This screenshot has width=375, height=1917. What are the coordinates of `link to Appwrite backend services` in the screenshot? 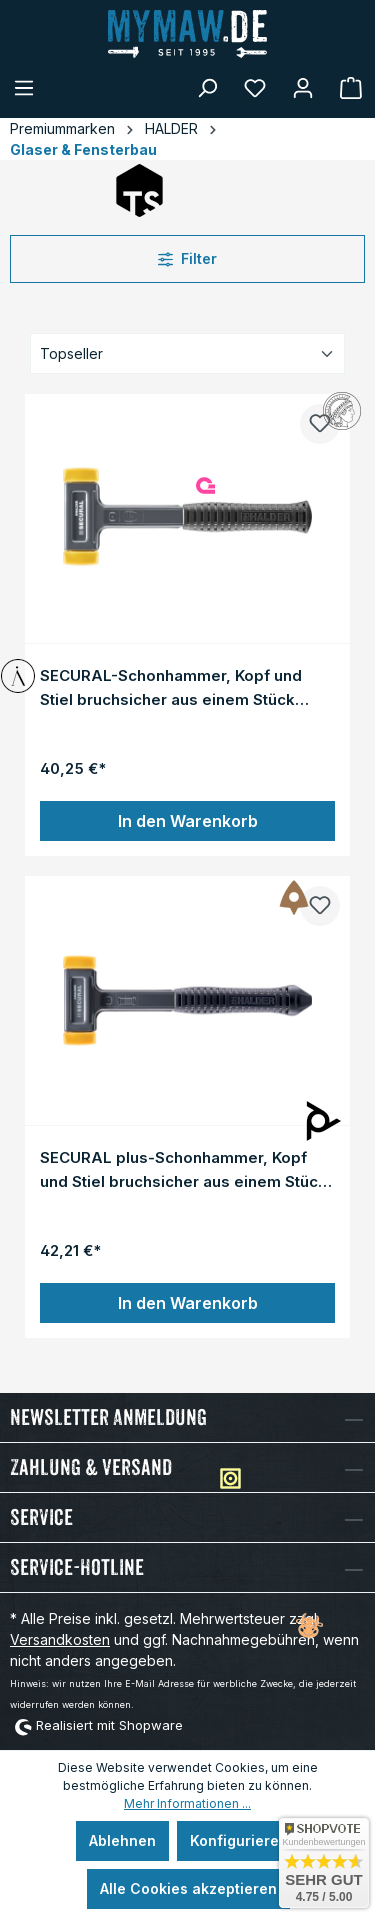 It's located at (205, 485).